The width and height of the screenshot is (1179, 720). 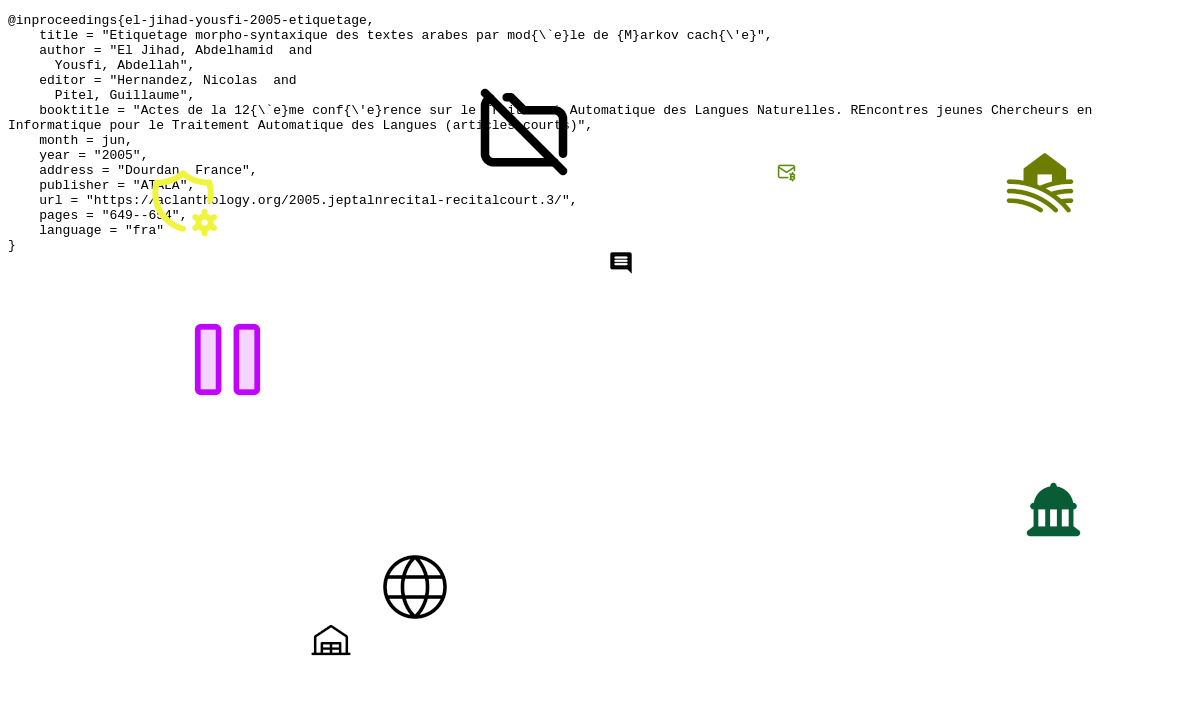 What do you see at coordinates (331, 642) in the screenshot?
I see `access garage or parking controls` at bounding box center [331, 642].